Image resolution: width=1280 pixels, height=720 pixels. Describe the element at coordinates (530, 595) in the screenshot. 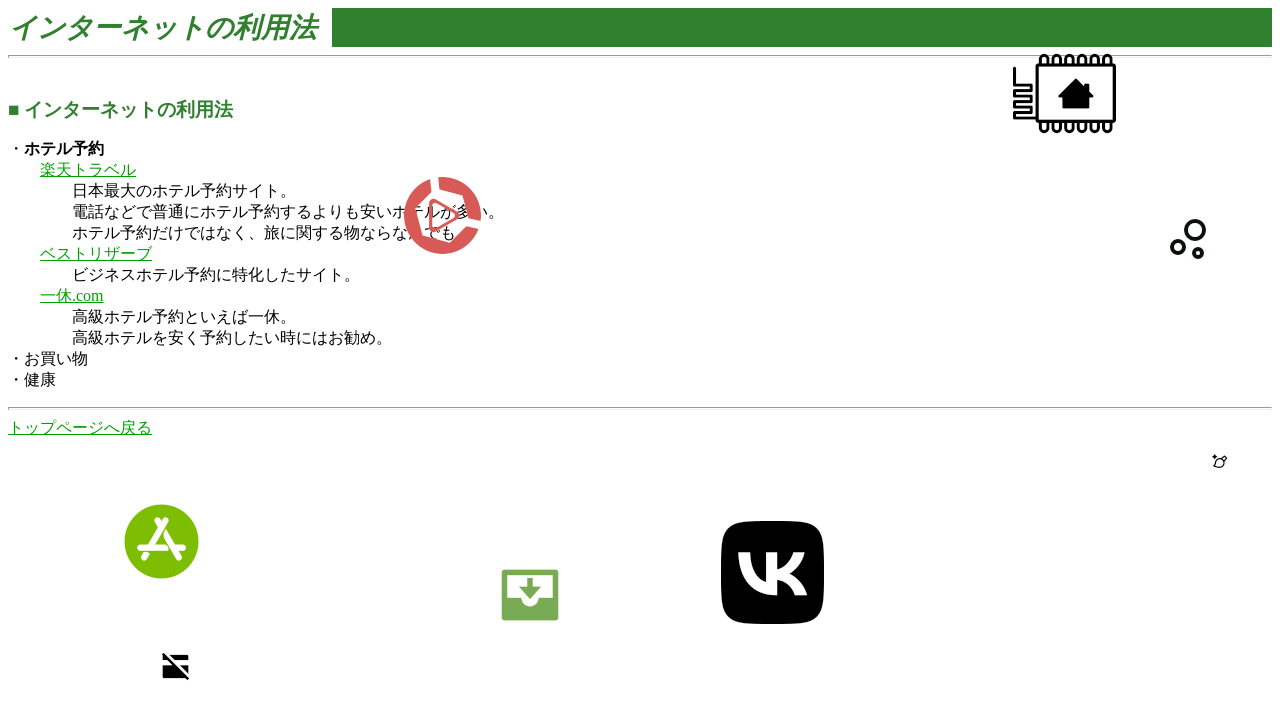

I see `import files or data into the application` at that location.